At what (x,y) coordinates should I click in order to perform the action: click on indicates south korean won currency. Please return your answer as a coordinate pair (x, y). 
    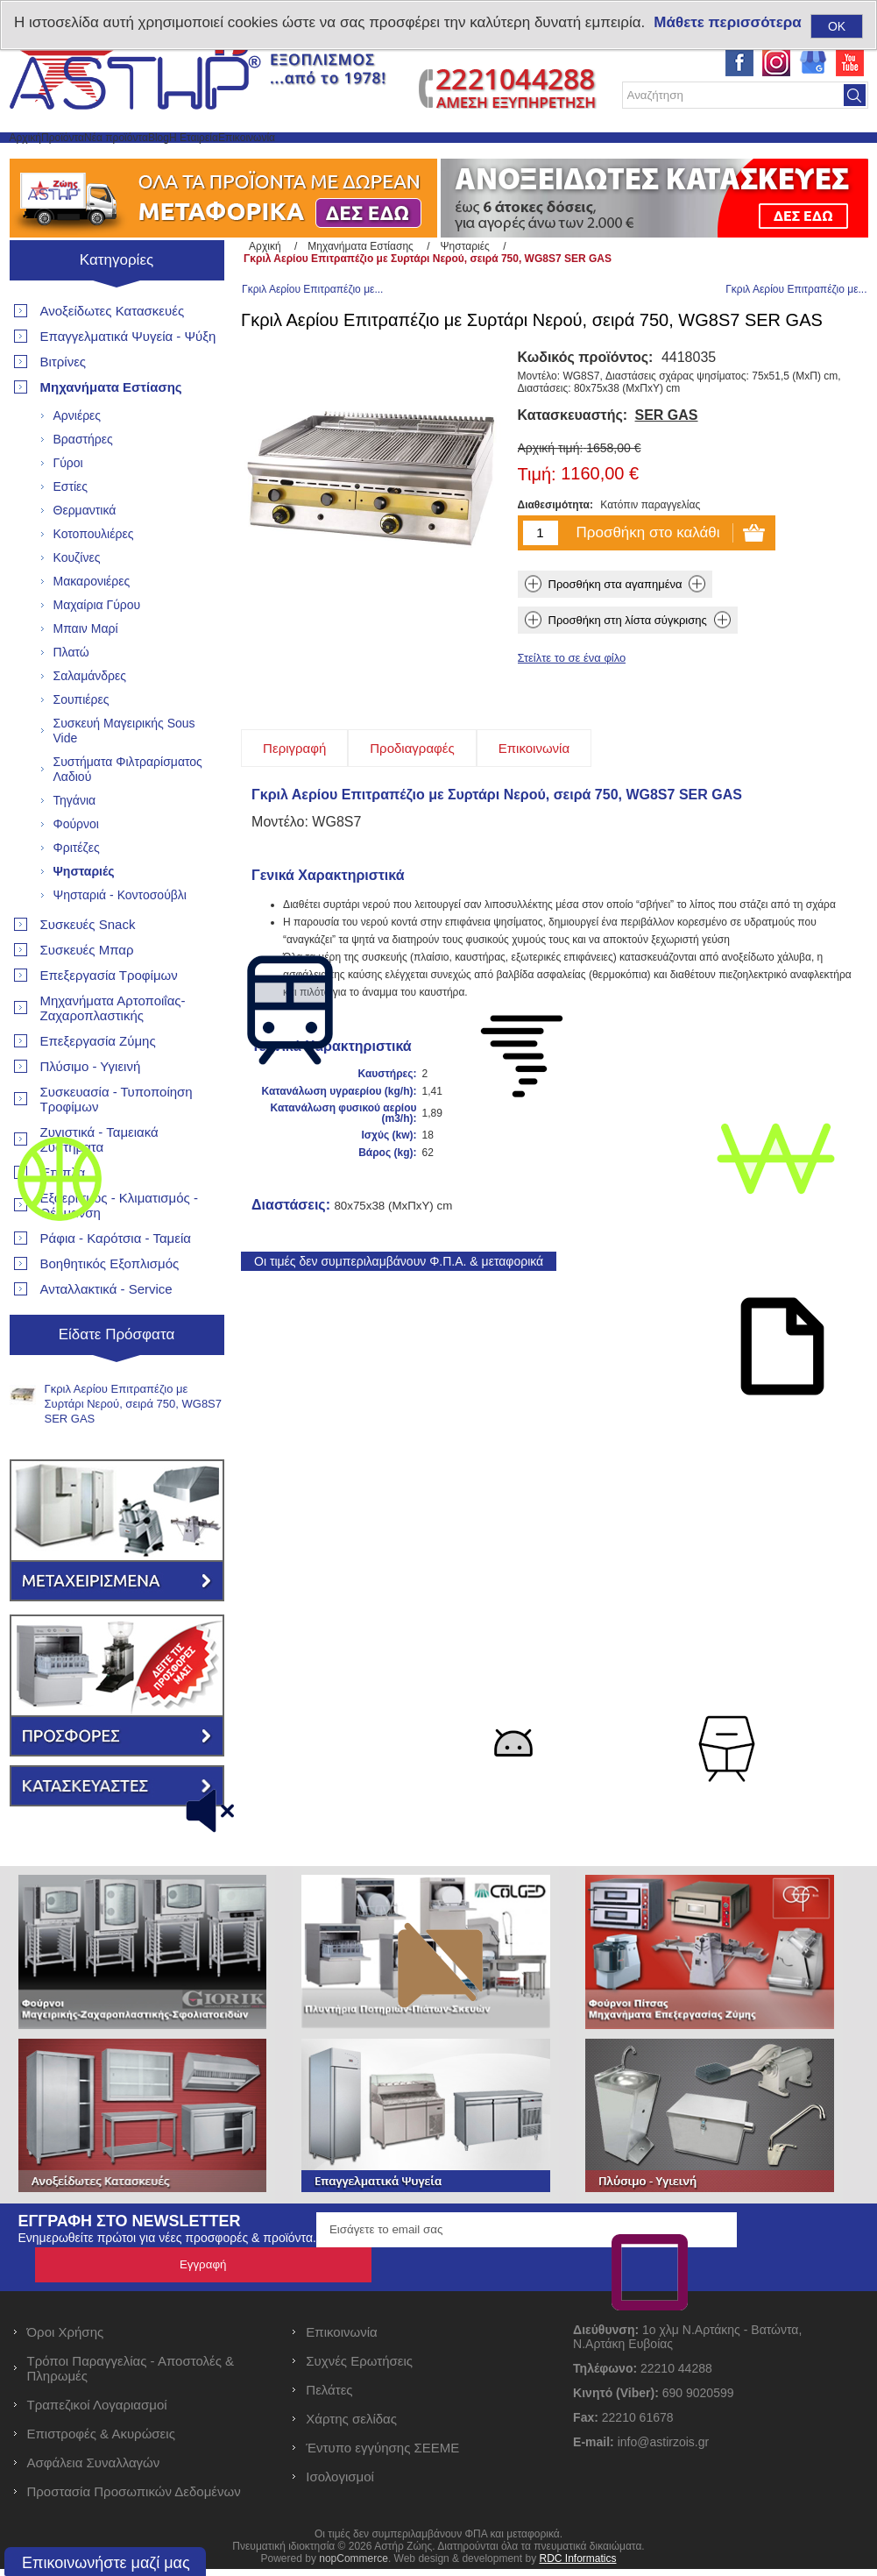
    Looking at the image, I should click on (775, 1154).